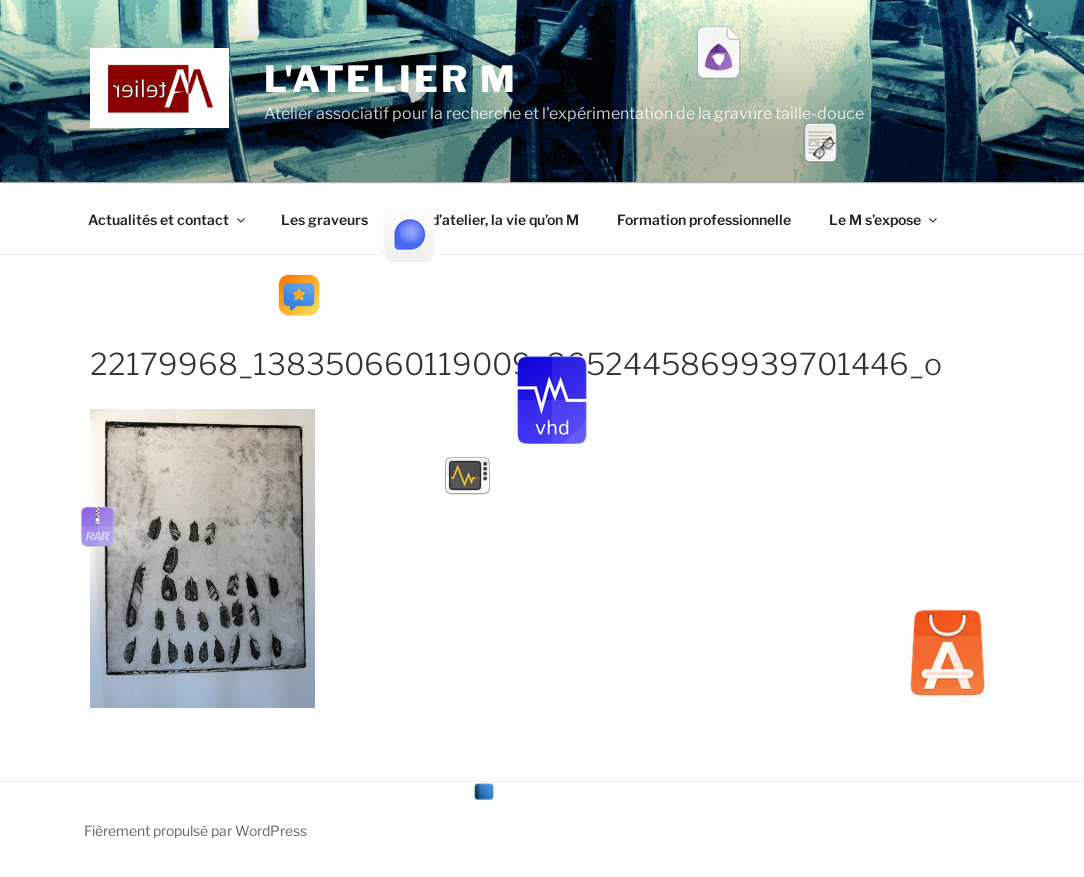  I want to click on access your desktop folder, so click(484, 791).